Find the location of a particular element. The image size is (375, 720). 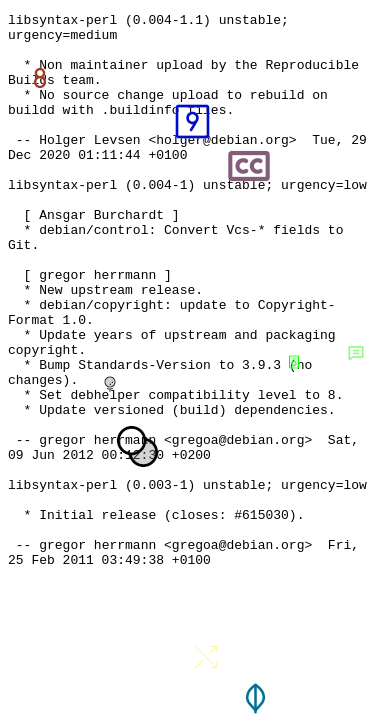

shuffle or randomize playback order is located at coordinates (206, 657).